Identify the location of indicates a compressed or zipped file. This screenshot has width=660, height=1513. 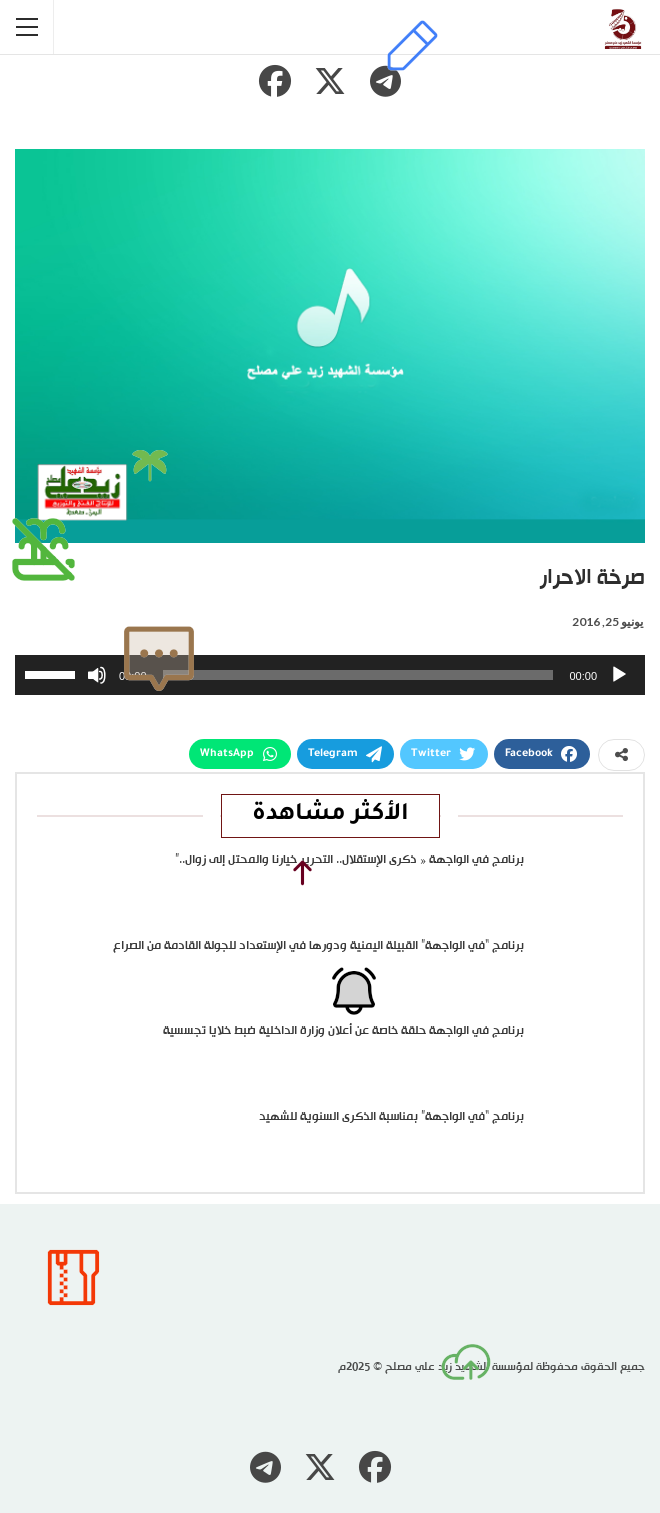
(71, 1277).